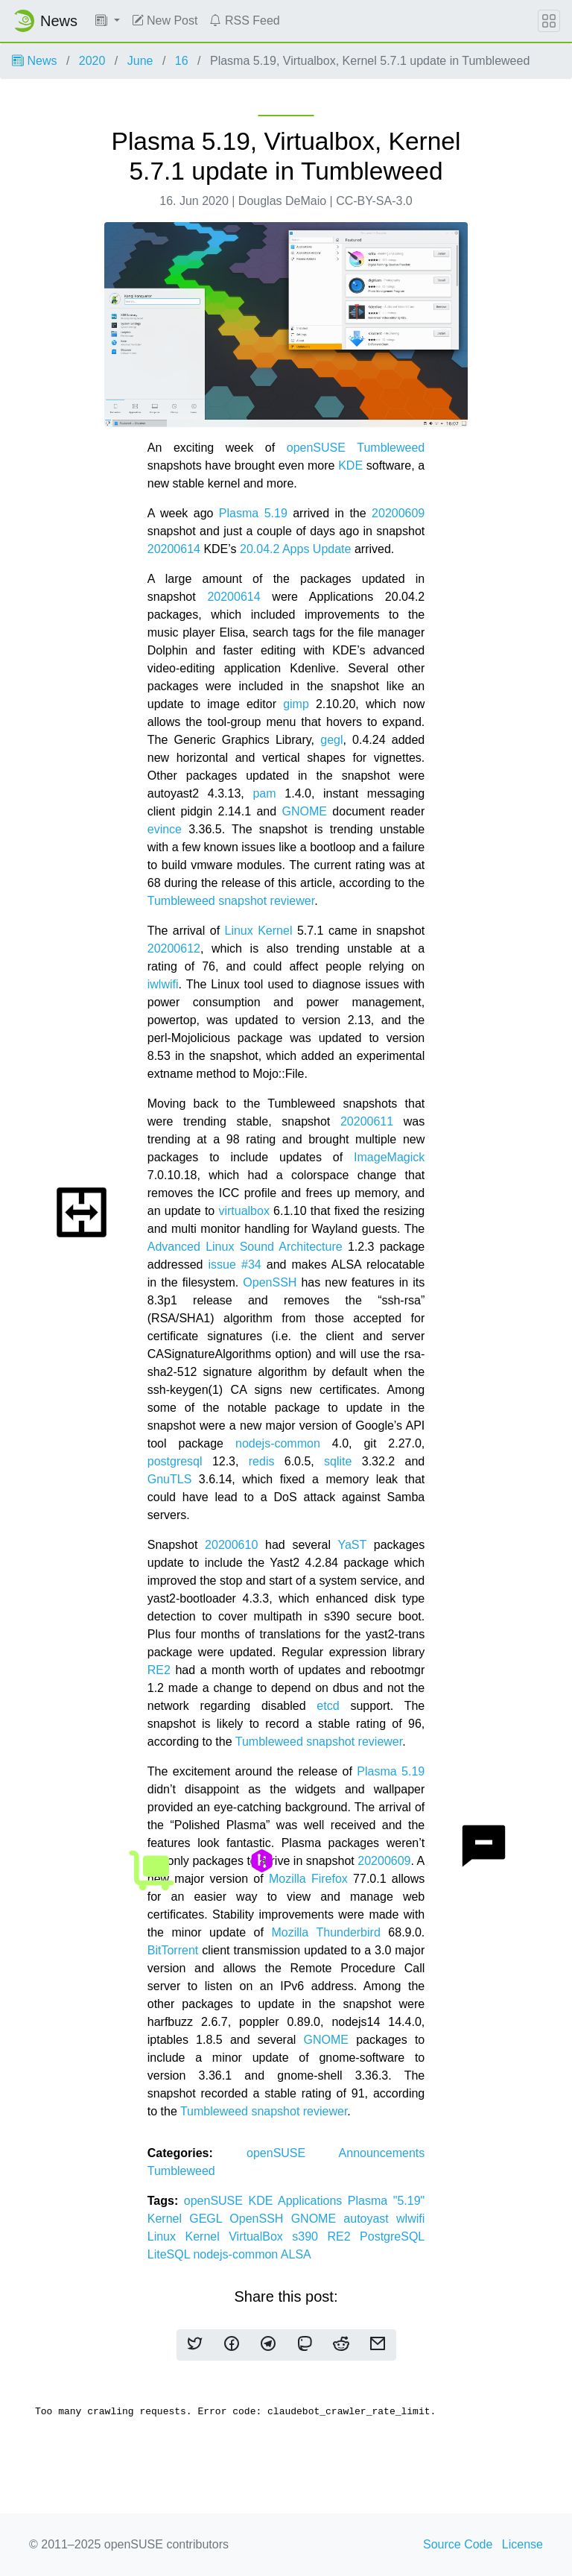 Image resolution: width=572 pixels, height=2576 pixels. What do you see at coordinates (261, 1860) in the screenshot?
I see `hackerrank logo` at bounding box center [261, 1860].